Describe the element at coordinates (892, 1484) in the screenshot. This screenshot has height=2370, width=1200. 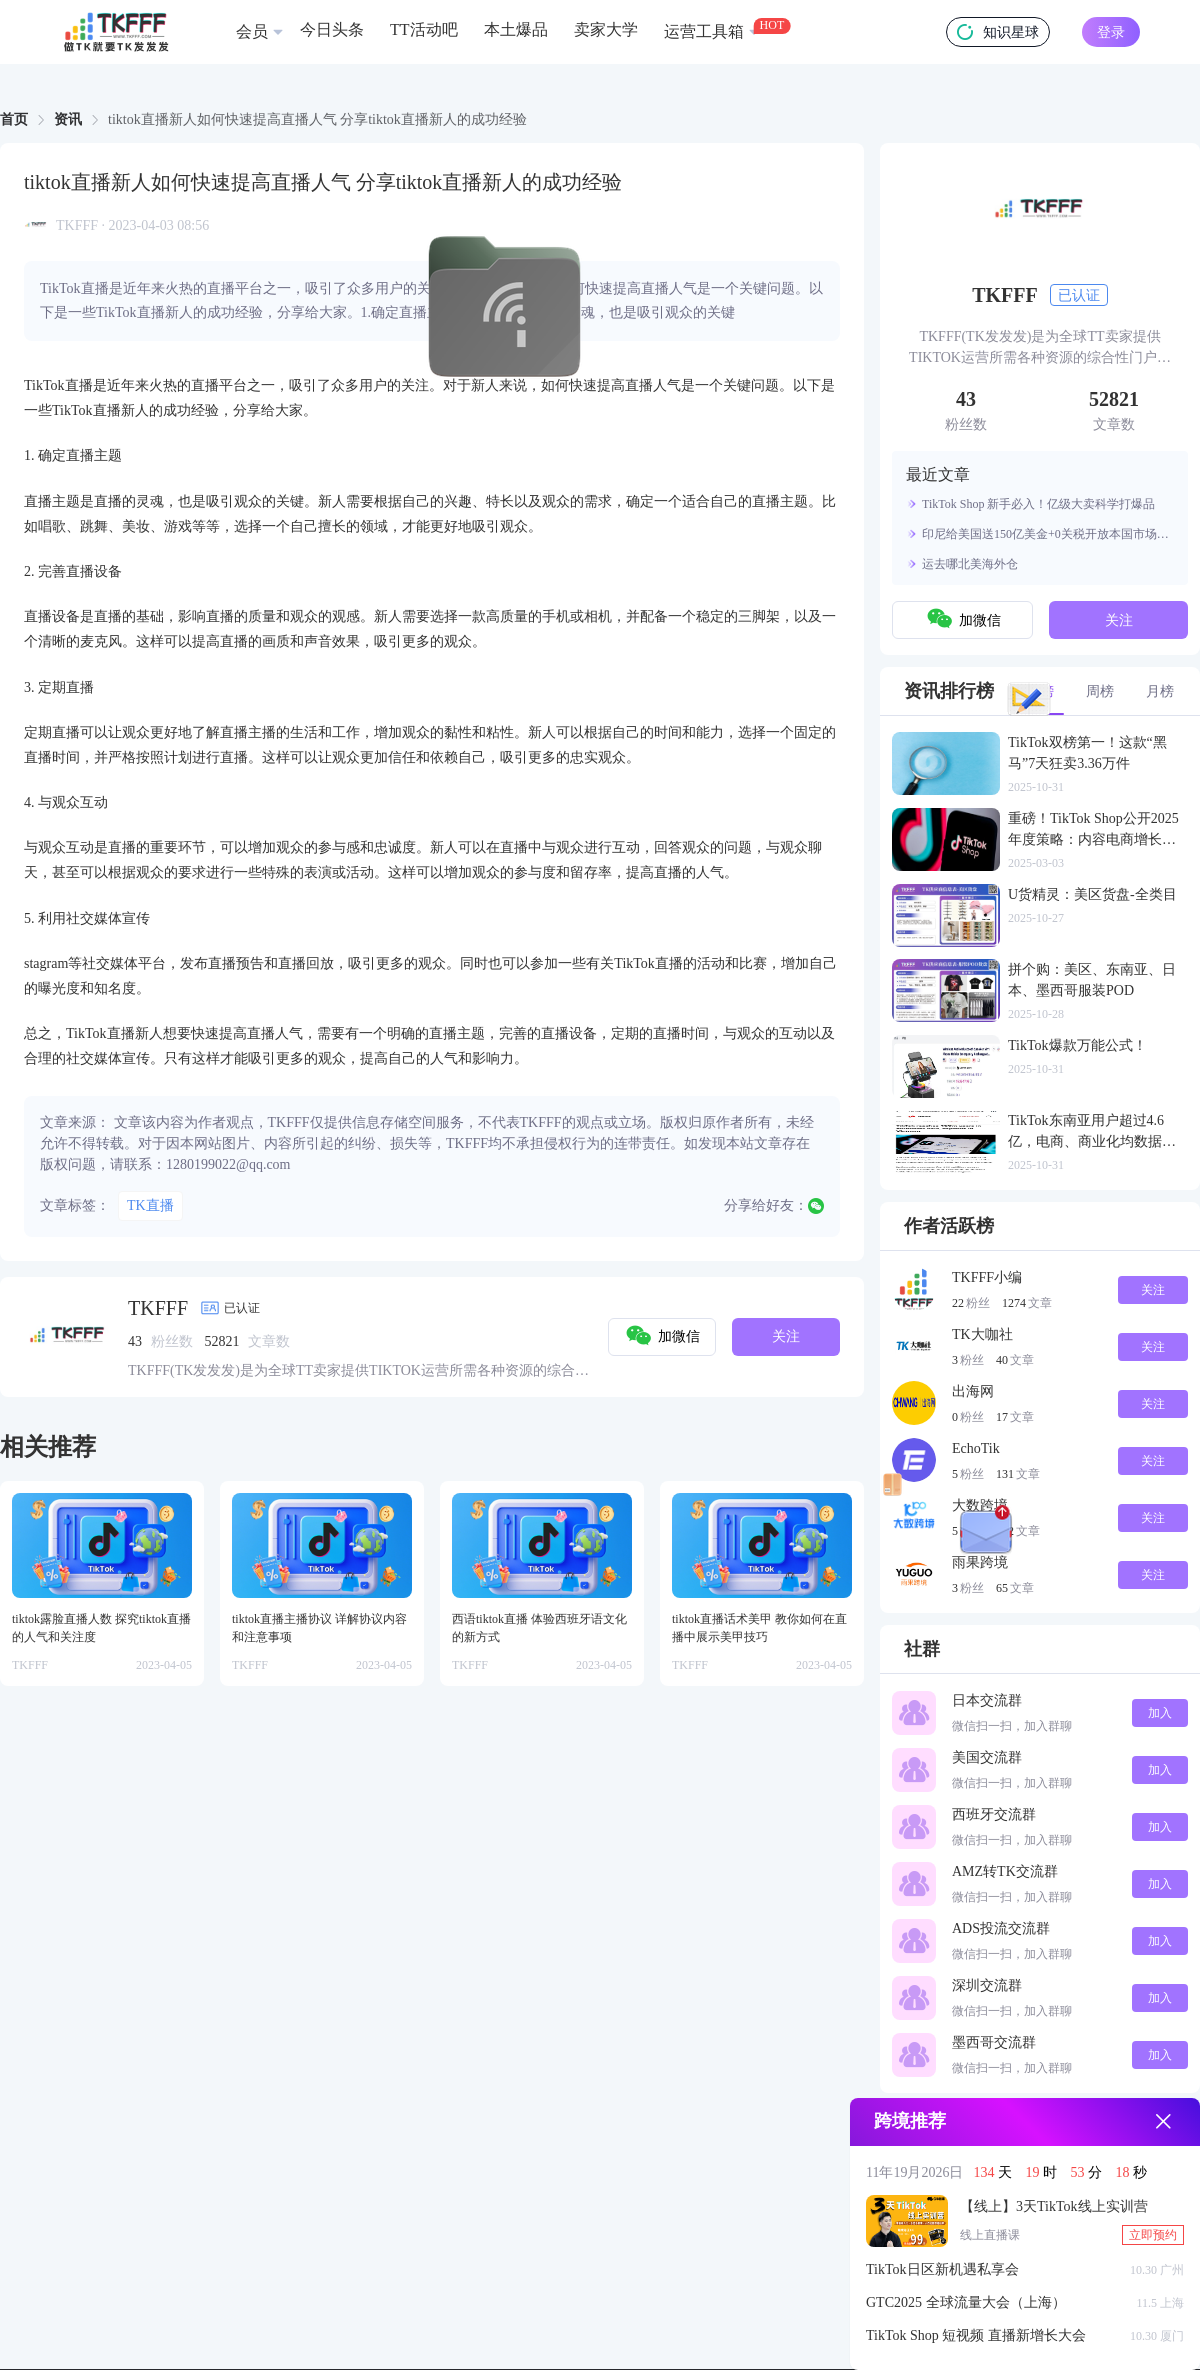
I see `compressed or archived file type indicator` at that location.